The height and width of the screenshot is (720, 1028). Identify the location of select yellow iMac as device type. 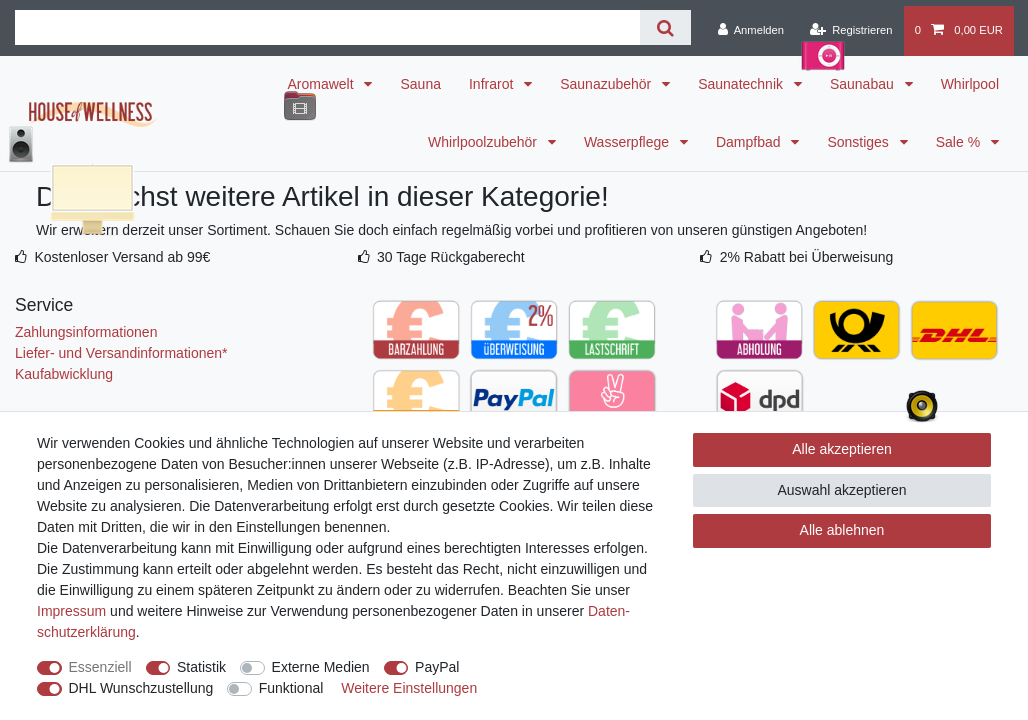
(92, 197).